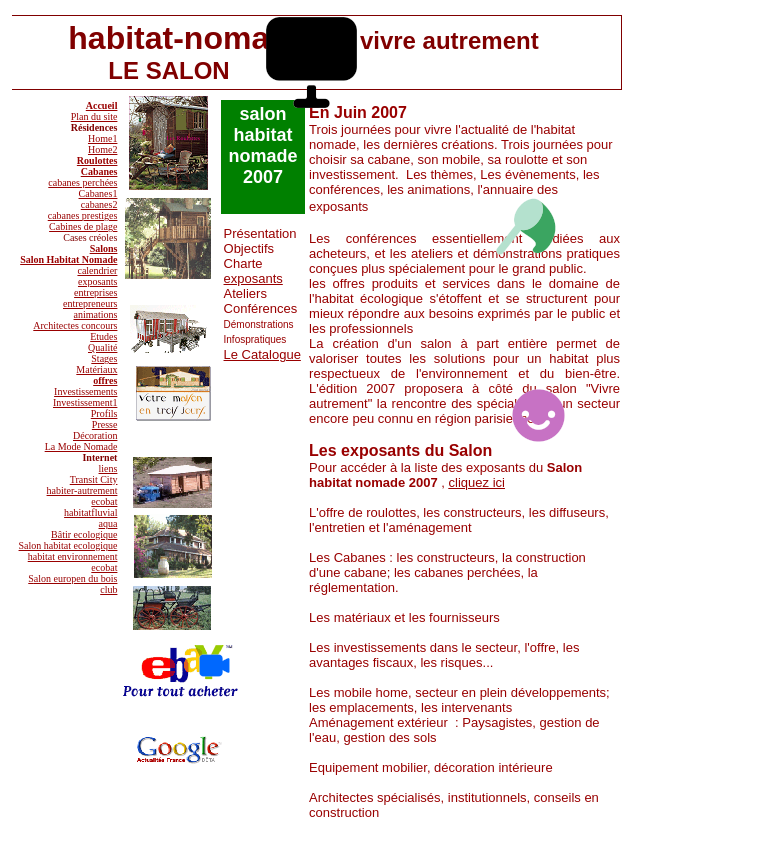 The image size is (768, 848). What do you see at coordinates (538, 415) in the screenshot?
I see `open emoji picker` at bounding box center [538, 415].